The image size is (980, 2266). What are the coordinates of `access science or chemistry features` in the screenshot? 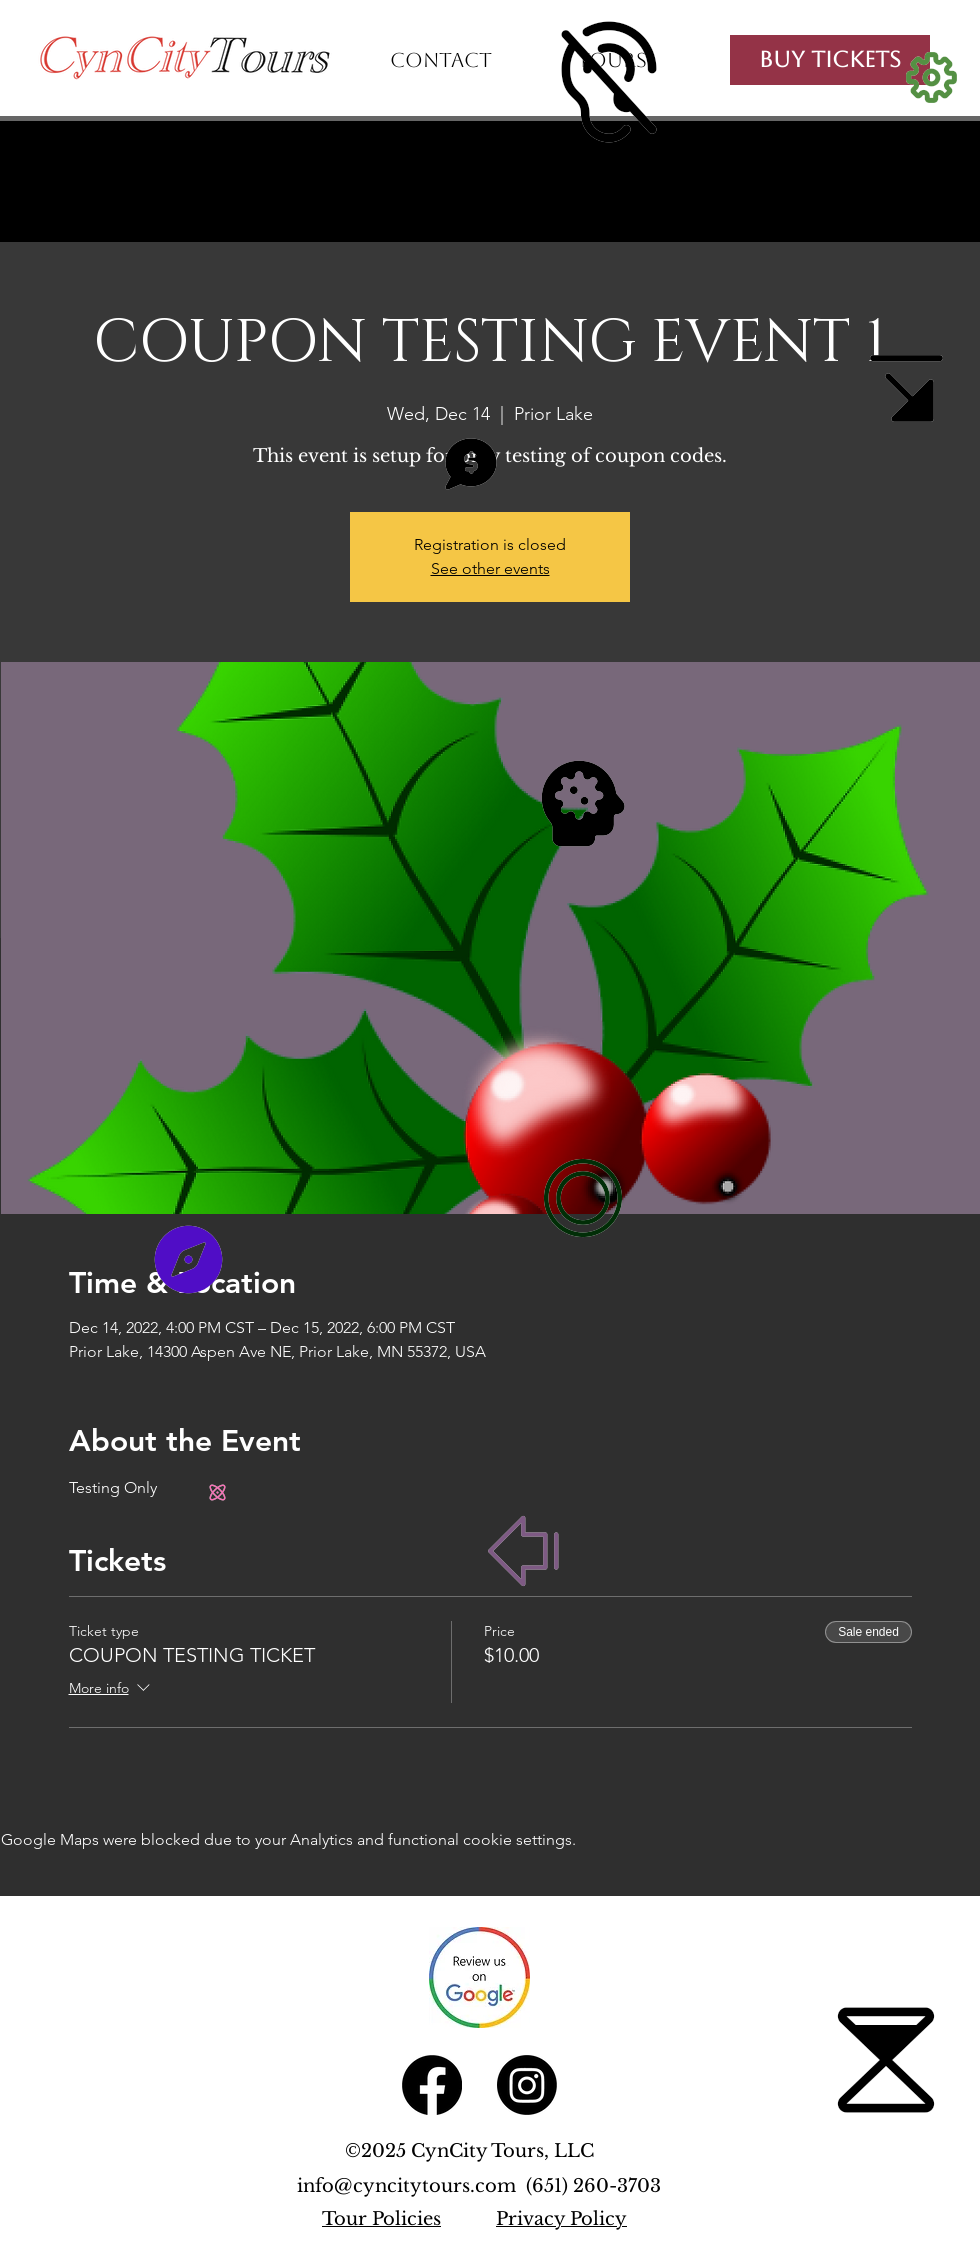 It's located at (217, 1492).